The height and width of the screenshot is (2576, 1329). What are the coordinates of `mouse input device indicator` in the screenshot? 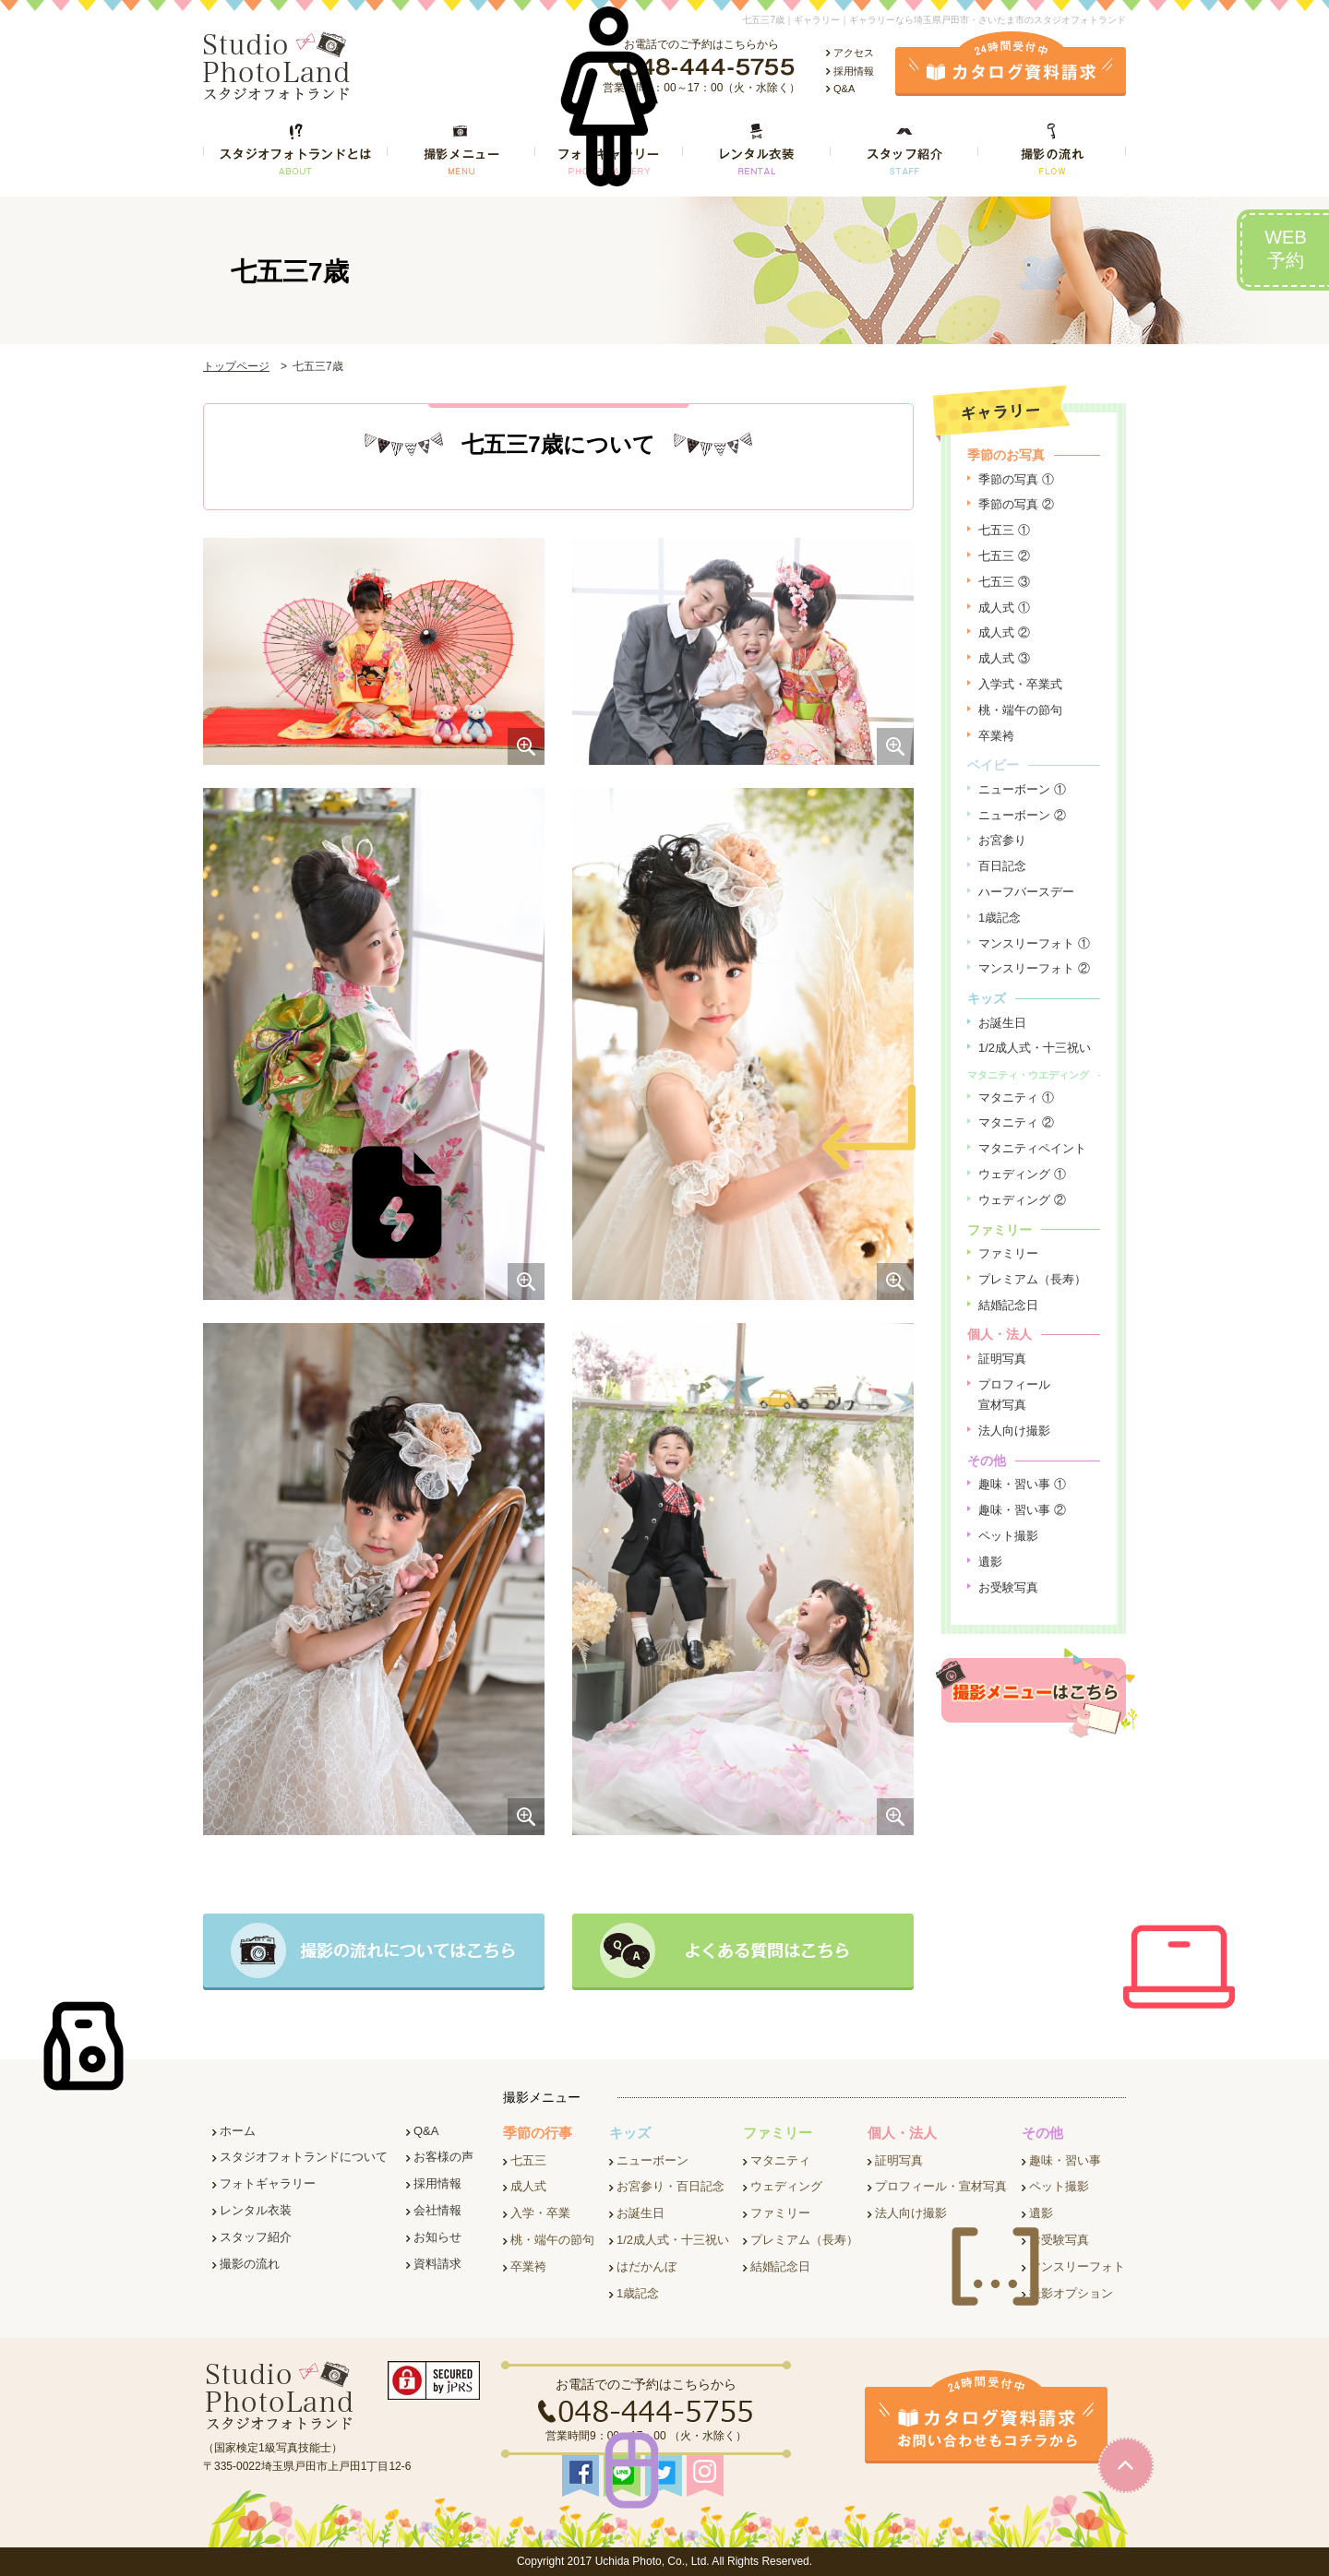 It's located at (631, 2470).